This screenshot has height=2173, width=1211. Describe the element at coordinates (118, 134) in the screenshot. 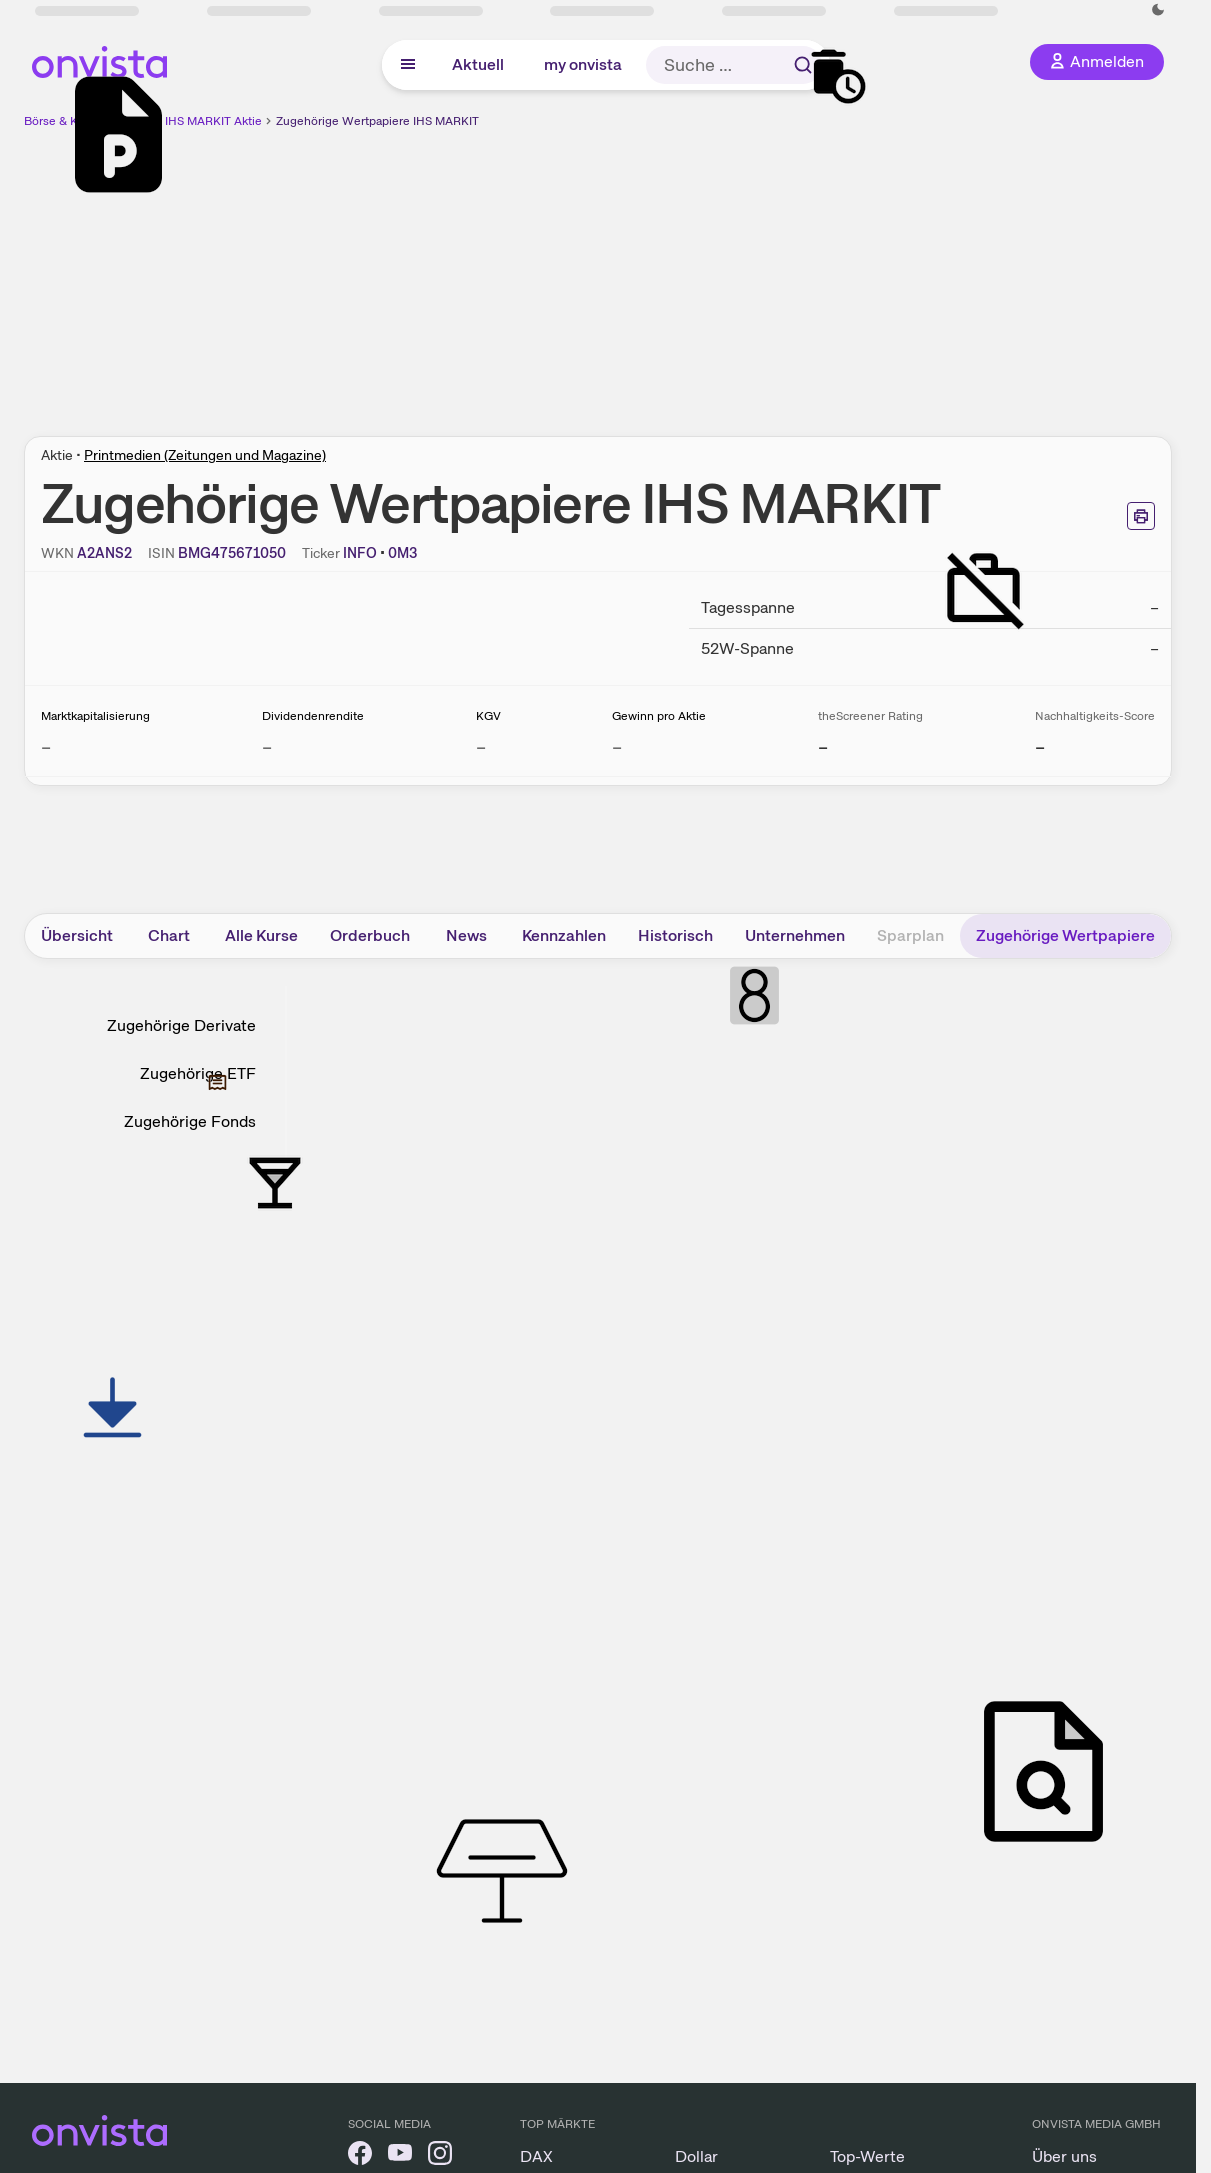

I see `open a PowerPoint presentation file` at that location.